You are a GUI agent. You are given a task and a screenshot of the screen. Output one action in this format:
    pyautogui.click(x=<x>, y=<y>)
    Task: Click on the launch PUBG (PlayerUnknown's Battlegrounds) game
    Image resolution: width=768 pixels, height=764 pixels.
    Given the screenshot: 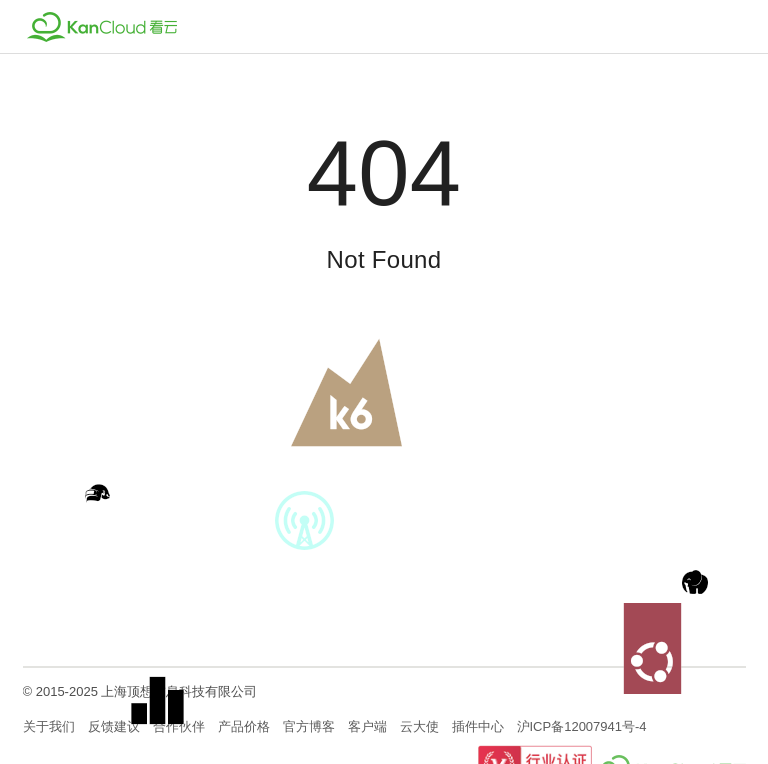 What is the action you would take?
    pyautogui.click(x=97, y=493)
    